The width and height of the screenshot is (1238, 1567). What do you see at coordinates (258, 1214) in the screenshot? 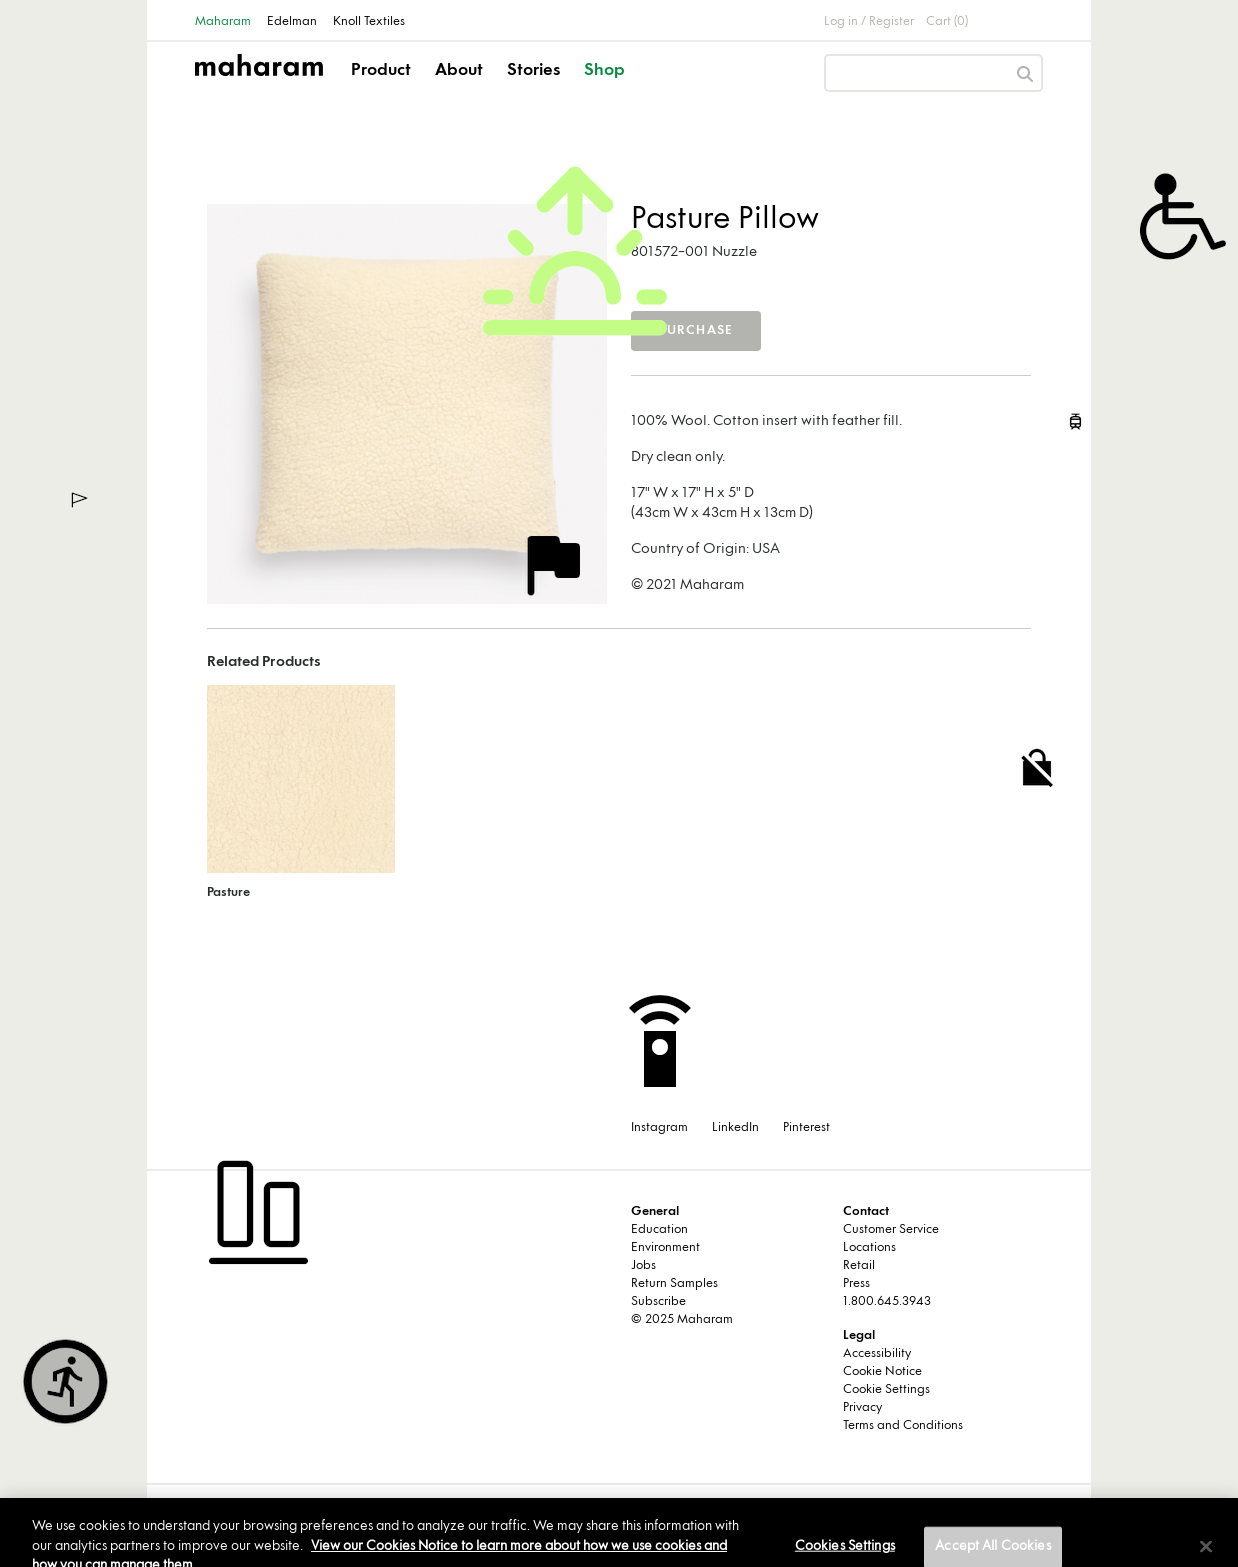
I see `align selected objects to the bottom edge` at bounding box center [258, 1214].